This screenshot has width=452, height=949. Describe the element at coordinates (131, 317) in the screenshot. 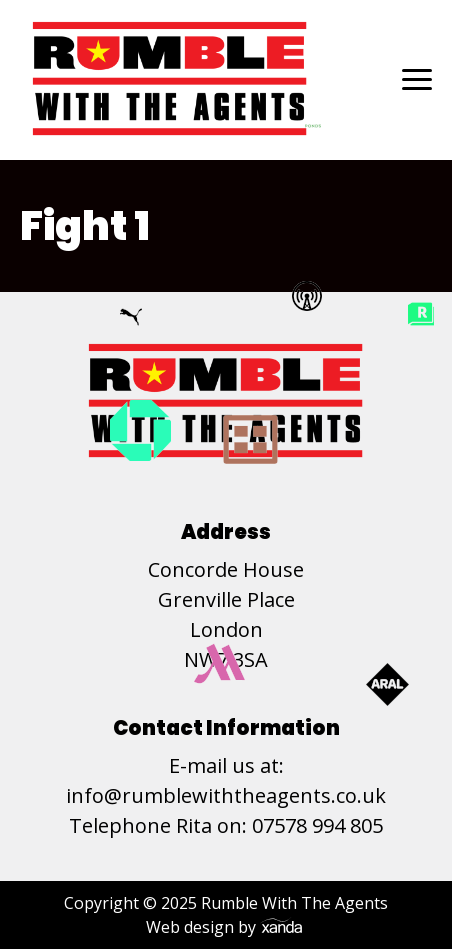

I see `visit the Puma website or app` at that location.